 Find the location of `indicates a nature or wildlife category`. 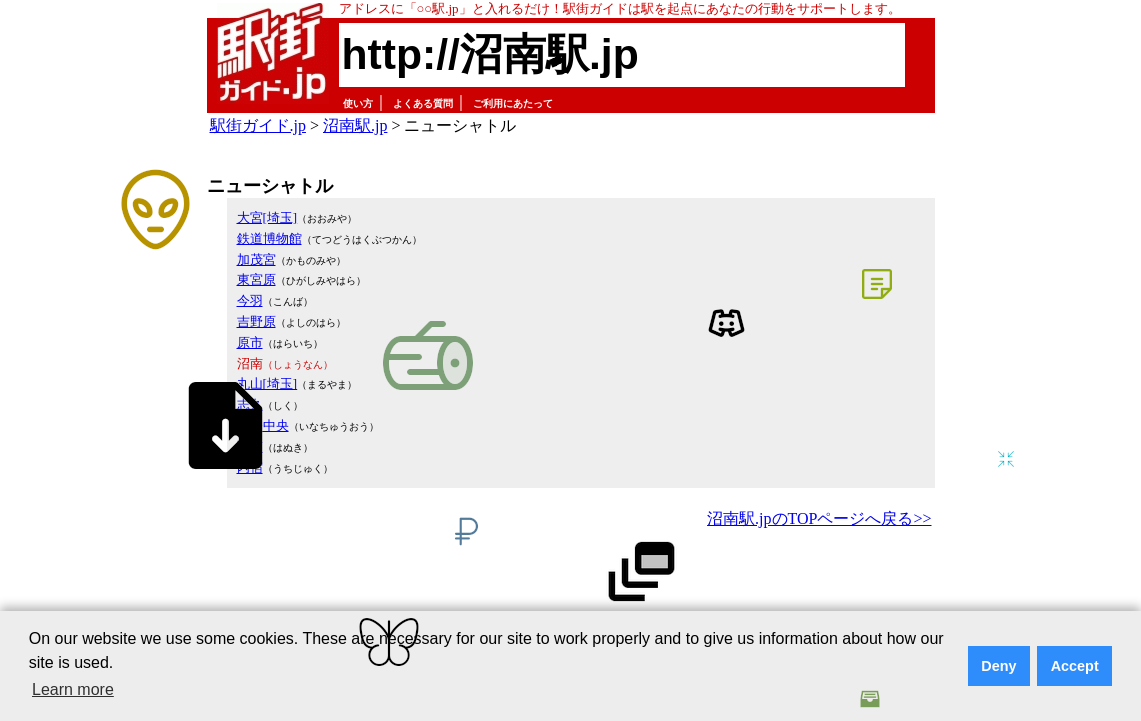

indicates a nature or wildlife category is located at coordinates (389, 641).